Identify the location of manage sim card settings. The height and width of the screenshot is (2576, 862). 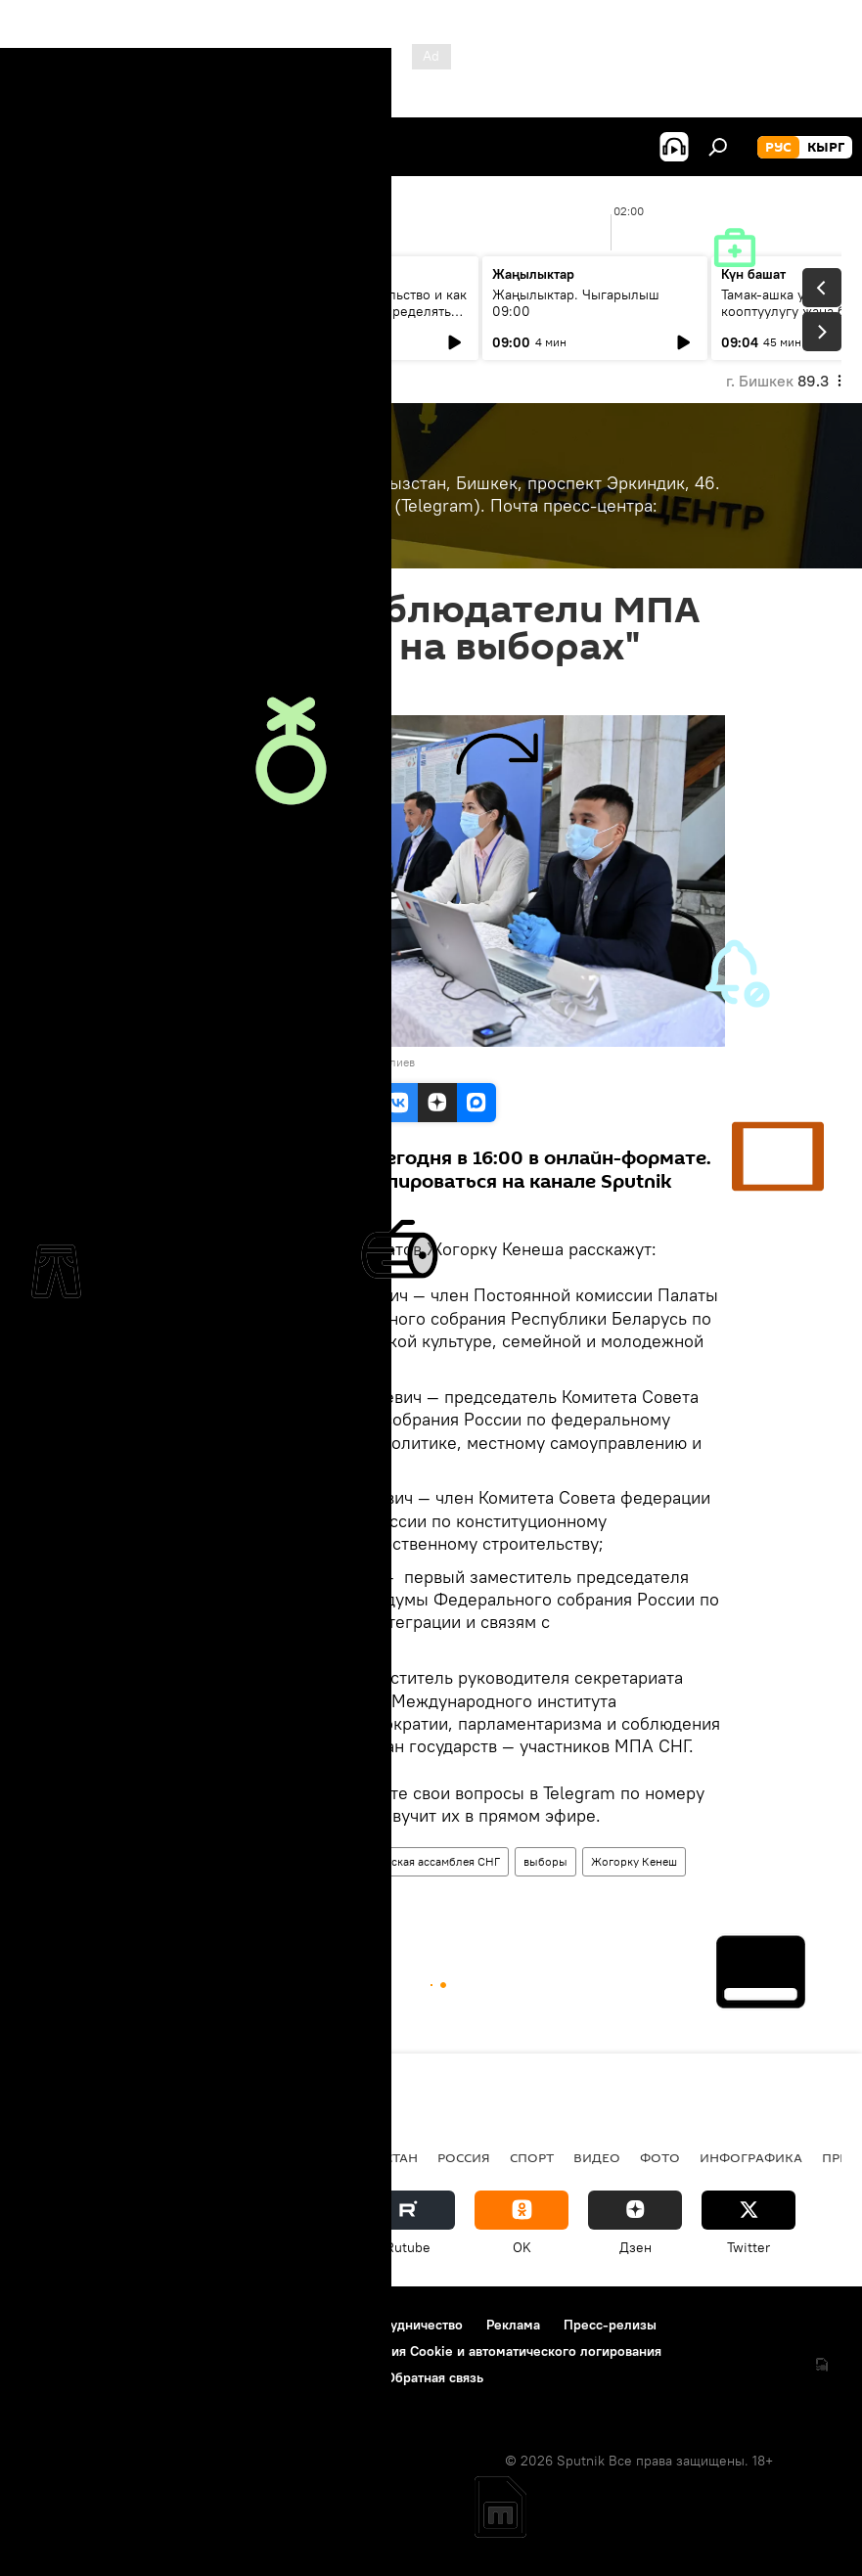
(500, 2507).